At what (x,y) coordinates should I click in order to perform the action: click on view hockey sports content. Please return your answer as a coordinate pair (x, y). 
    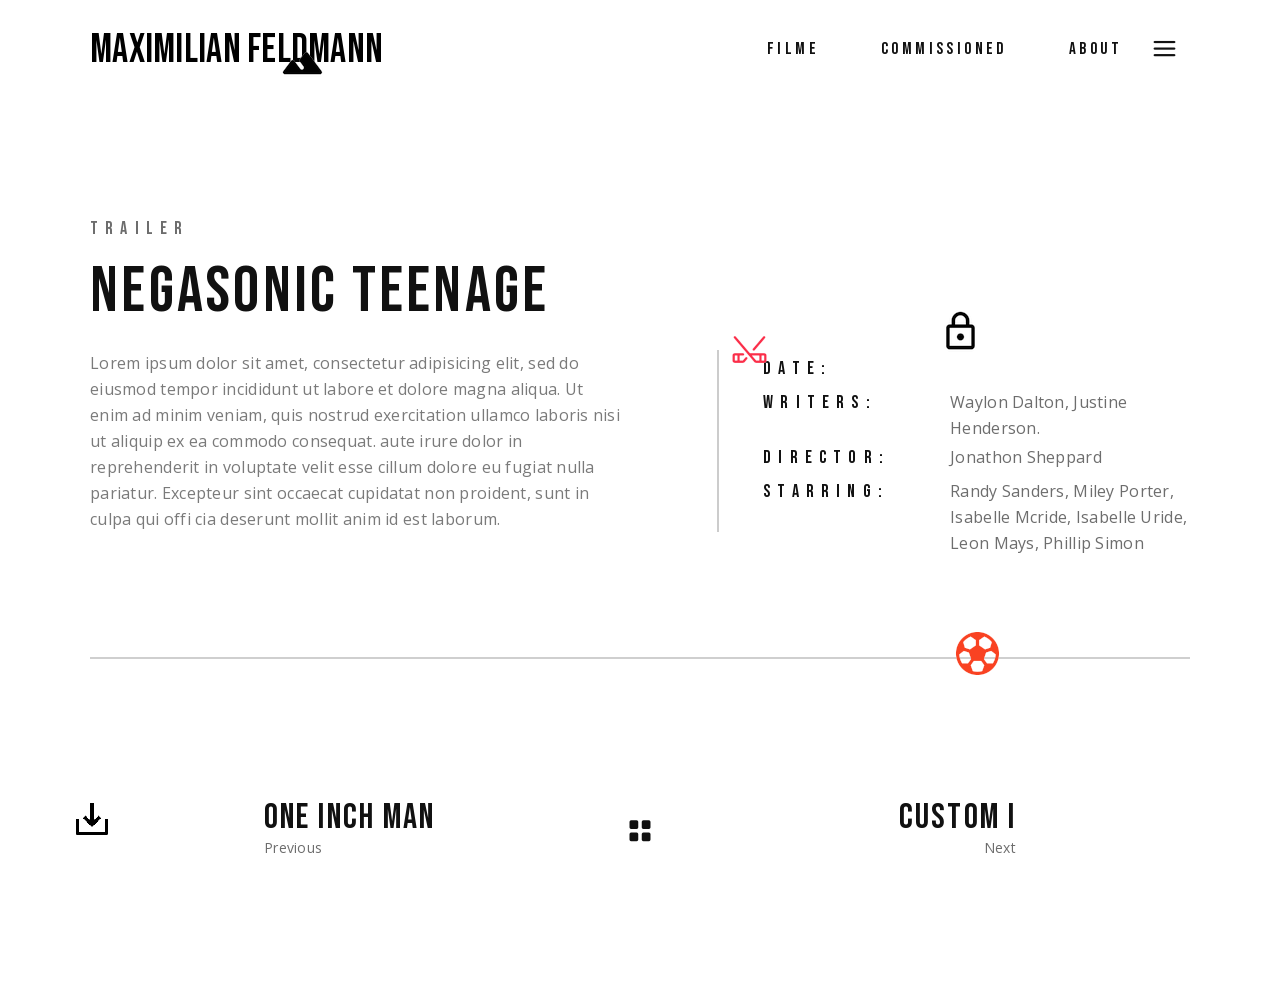
    Looking at the image, I should click on (749, 349).